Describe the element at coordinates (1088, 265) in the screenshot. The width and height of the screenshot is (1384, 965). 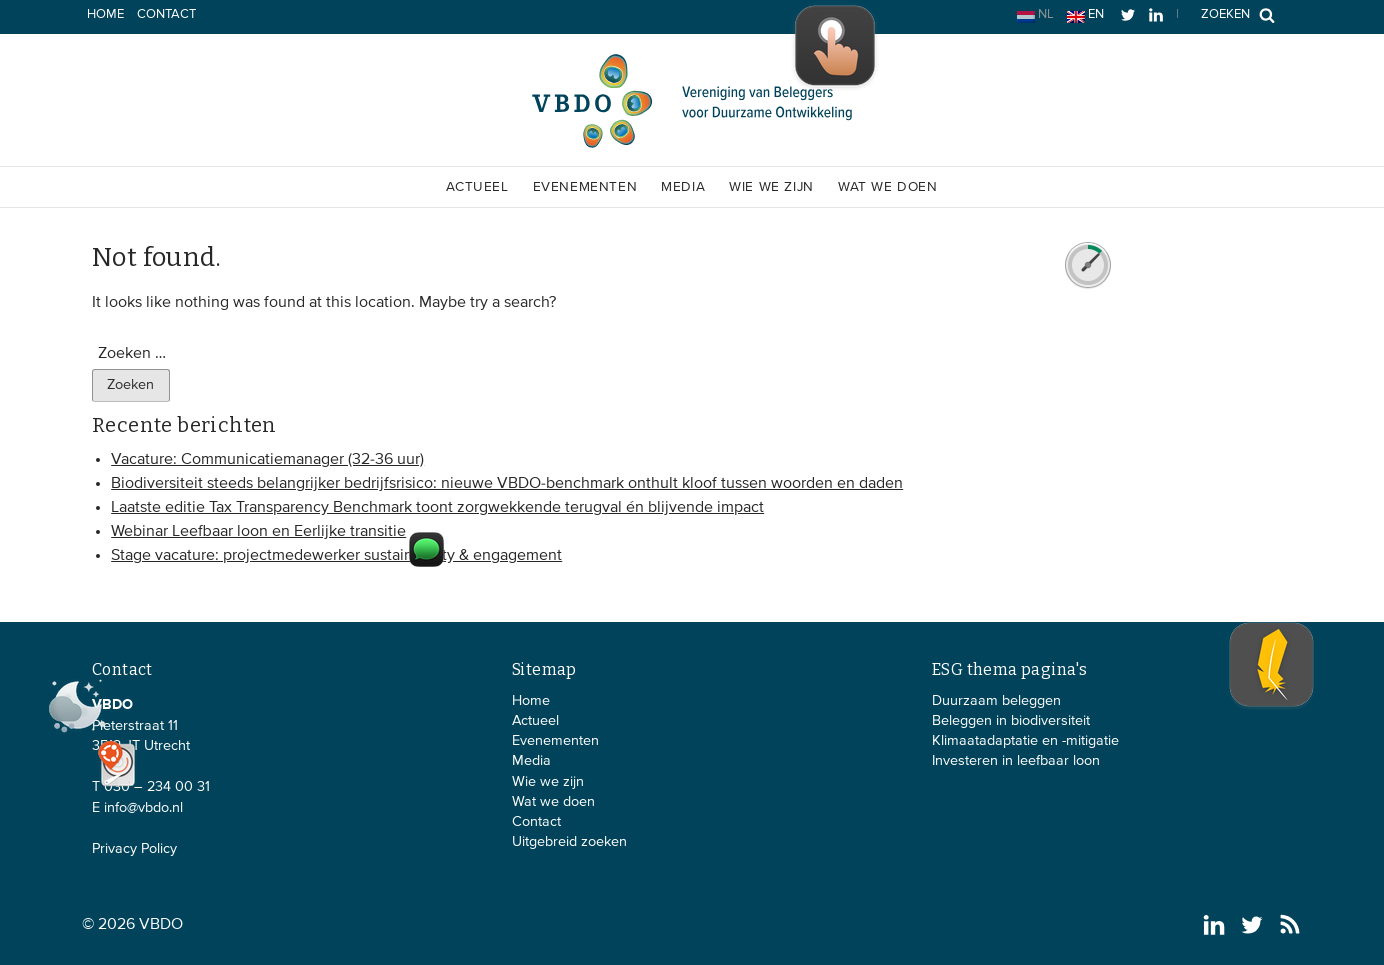
I see `open sysprof system profiler` at that location.